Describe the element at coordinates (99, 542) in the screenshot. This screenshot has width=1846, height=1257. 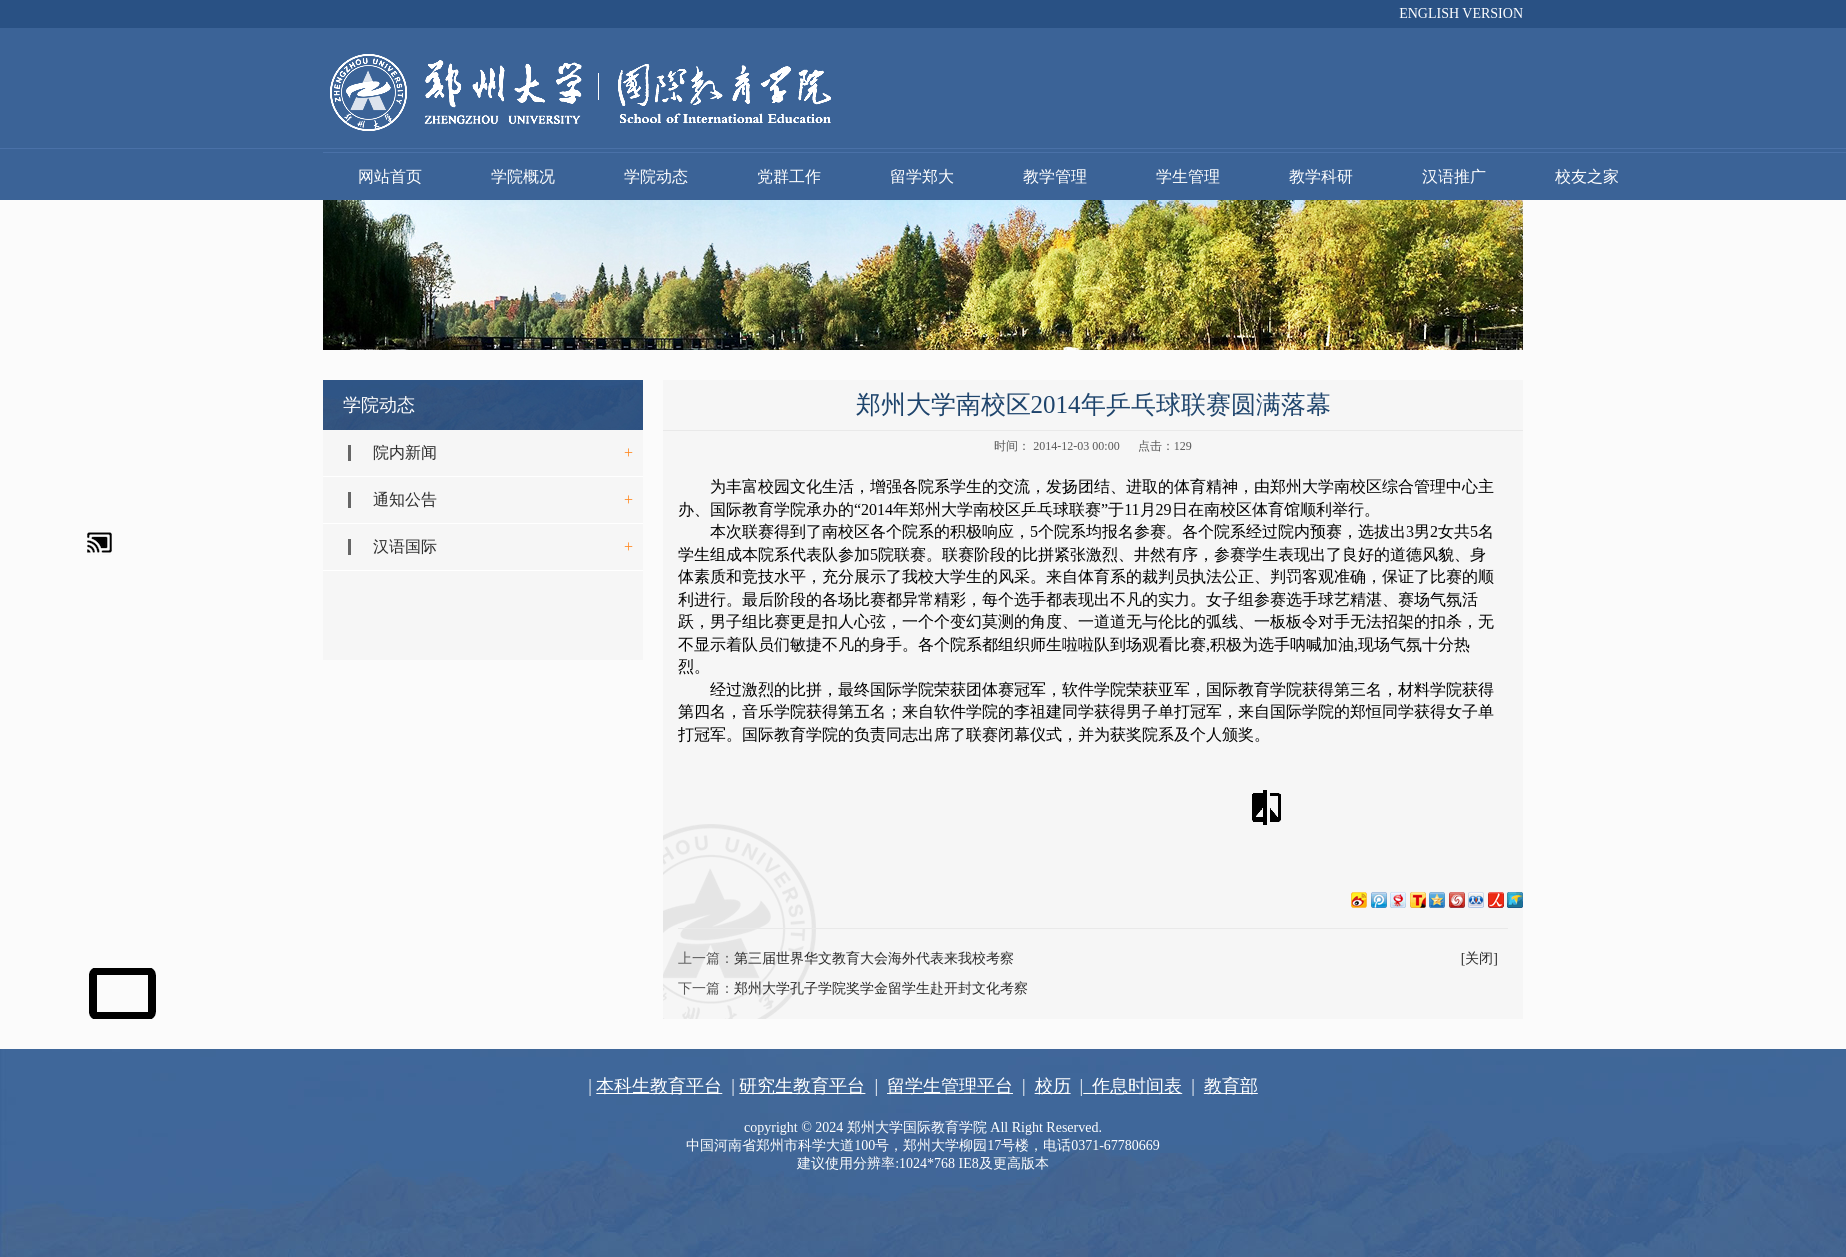
I see `indicates active connection to a casting device` at that location.